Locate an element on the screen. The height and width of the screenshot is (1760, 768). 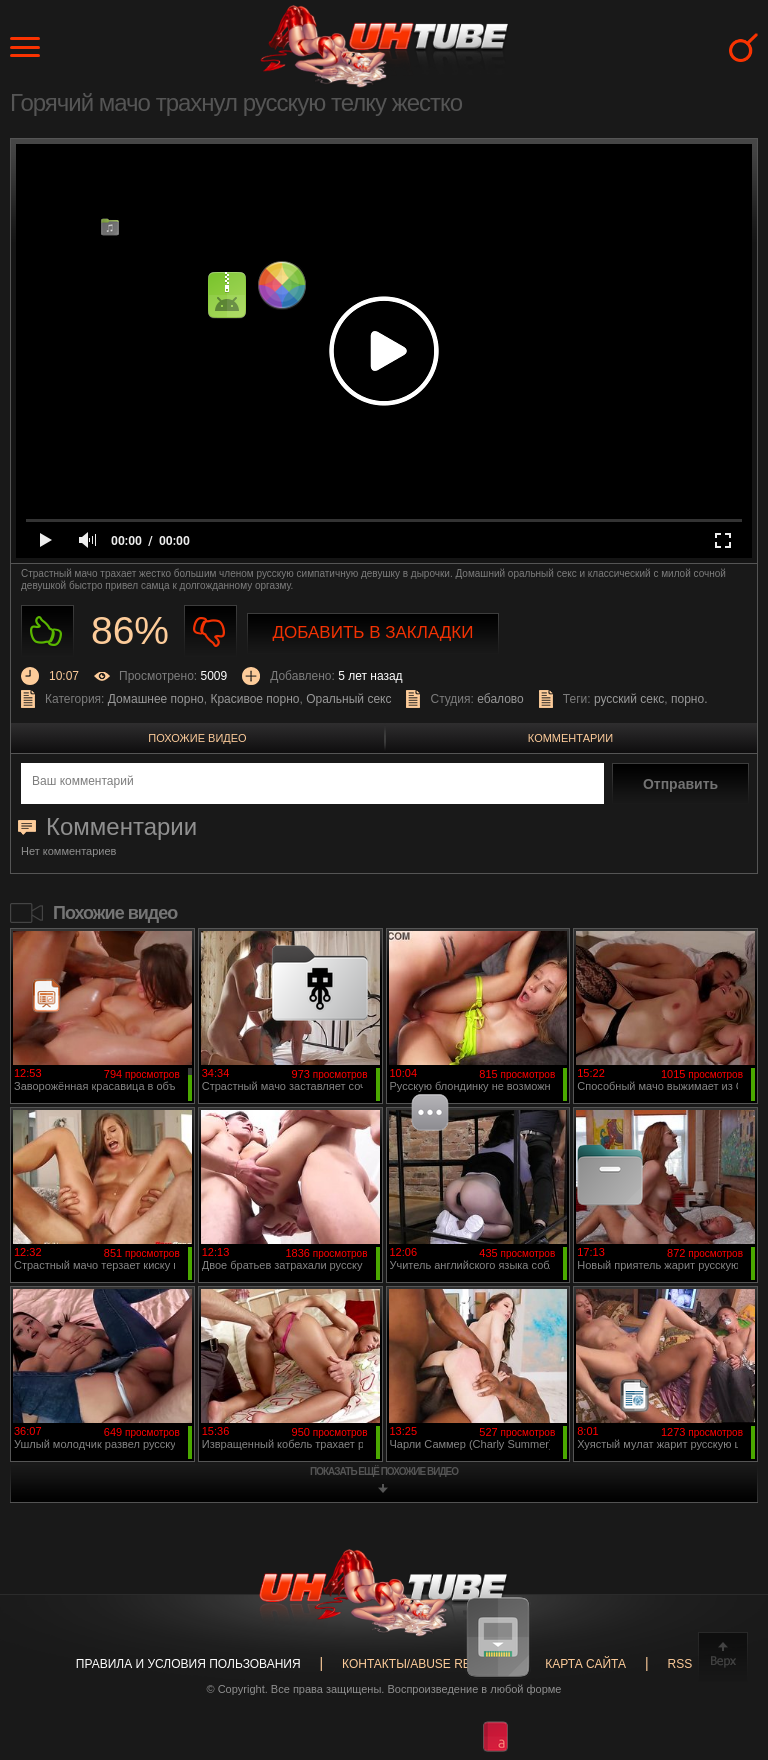
open a web template document file is located at coordinates (634, 1395).